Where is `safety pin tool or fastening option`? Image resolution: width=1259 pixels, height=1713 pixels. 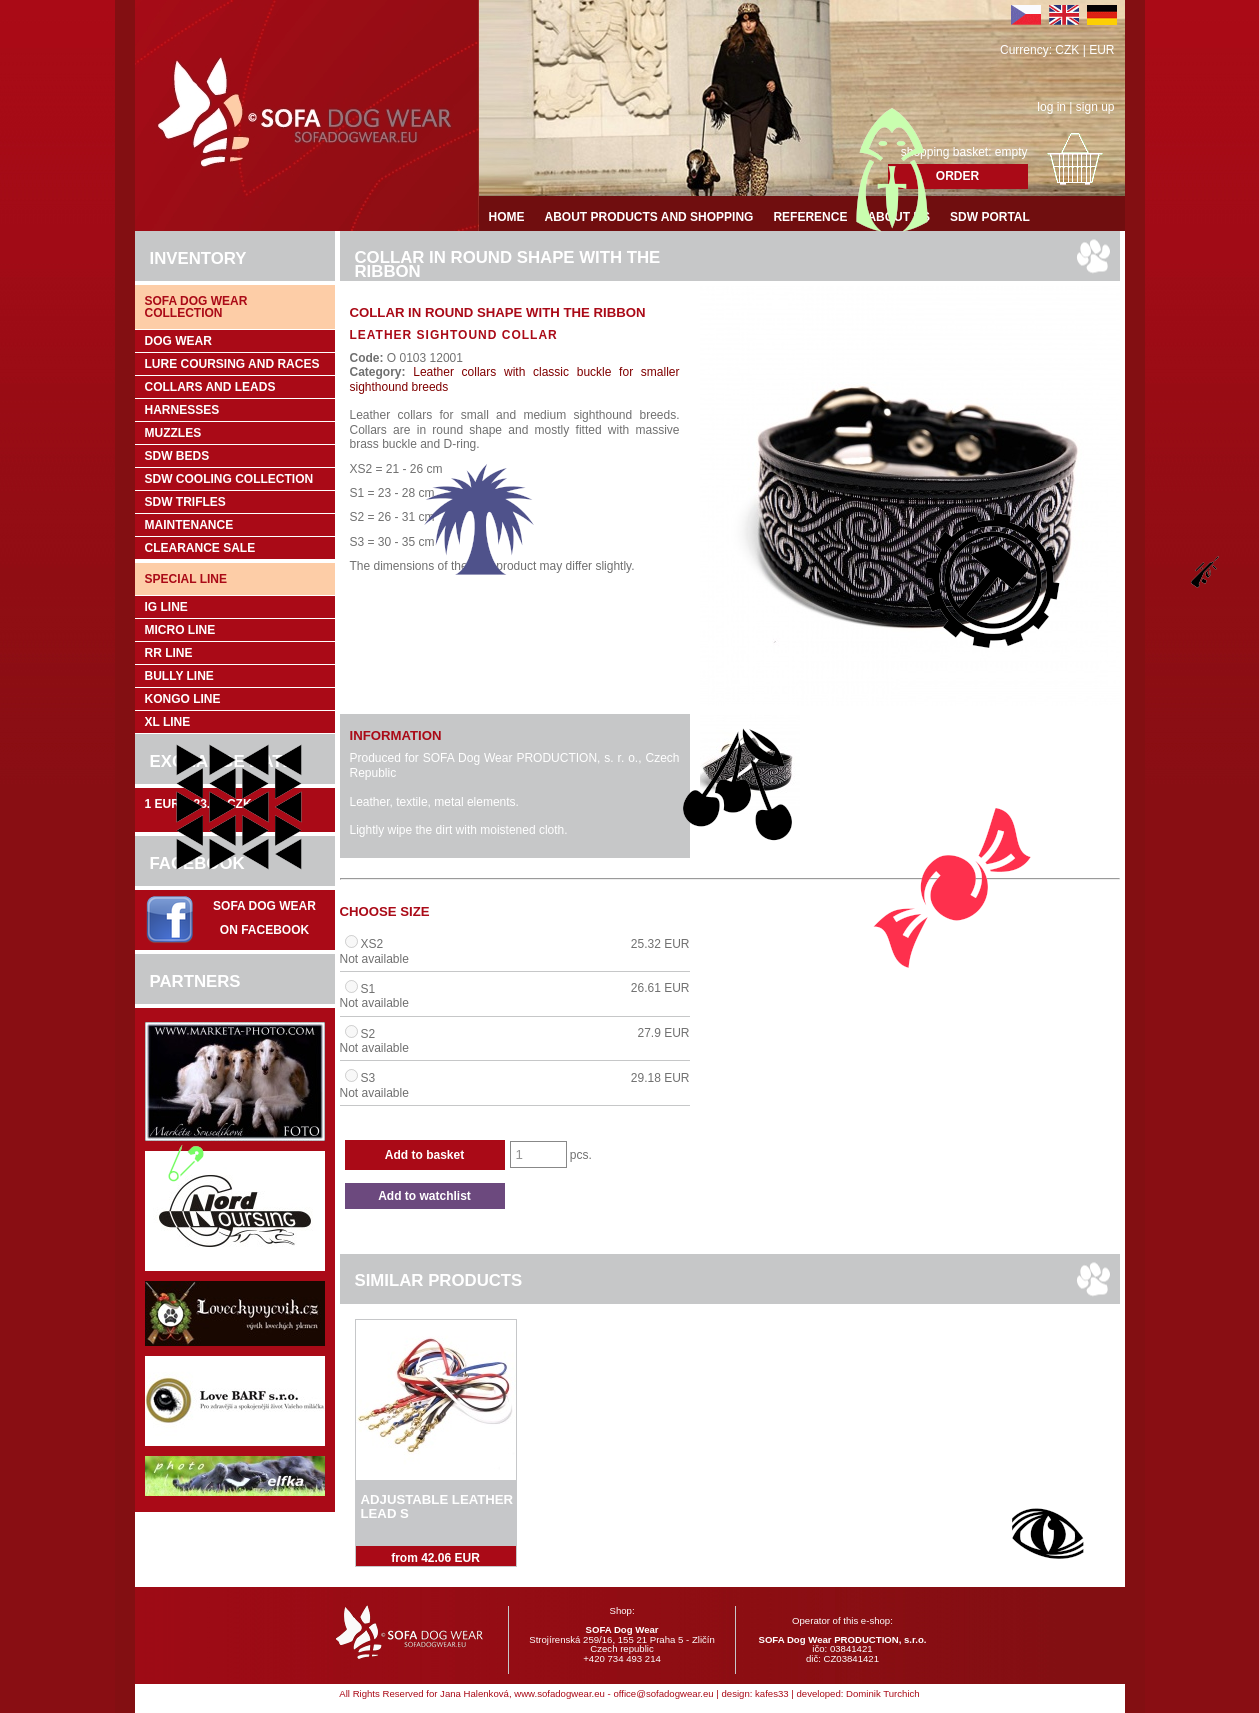 safety pin tool or fastening option is located at coordinates (186, 1163).